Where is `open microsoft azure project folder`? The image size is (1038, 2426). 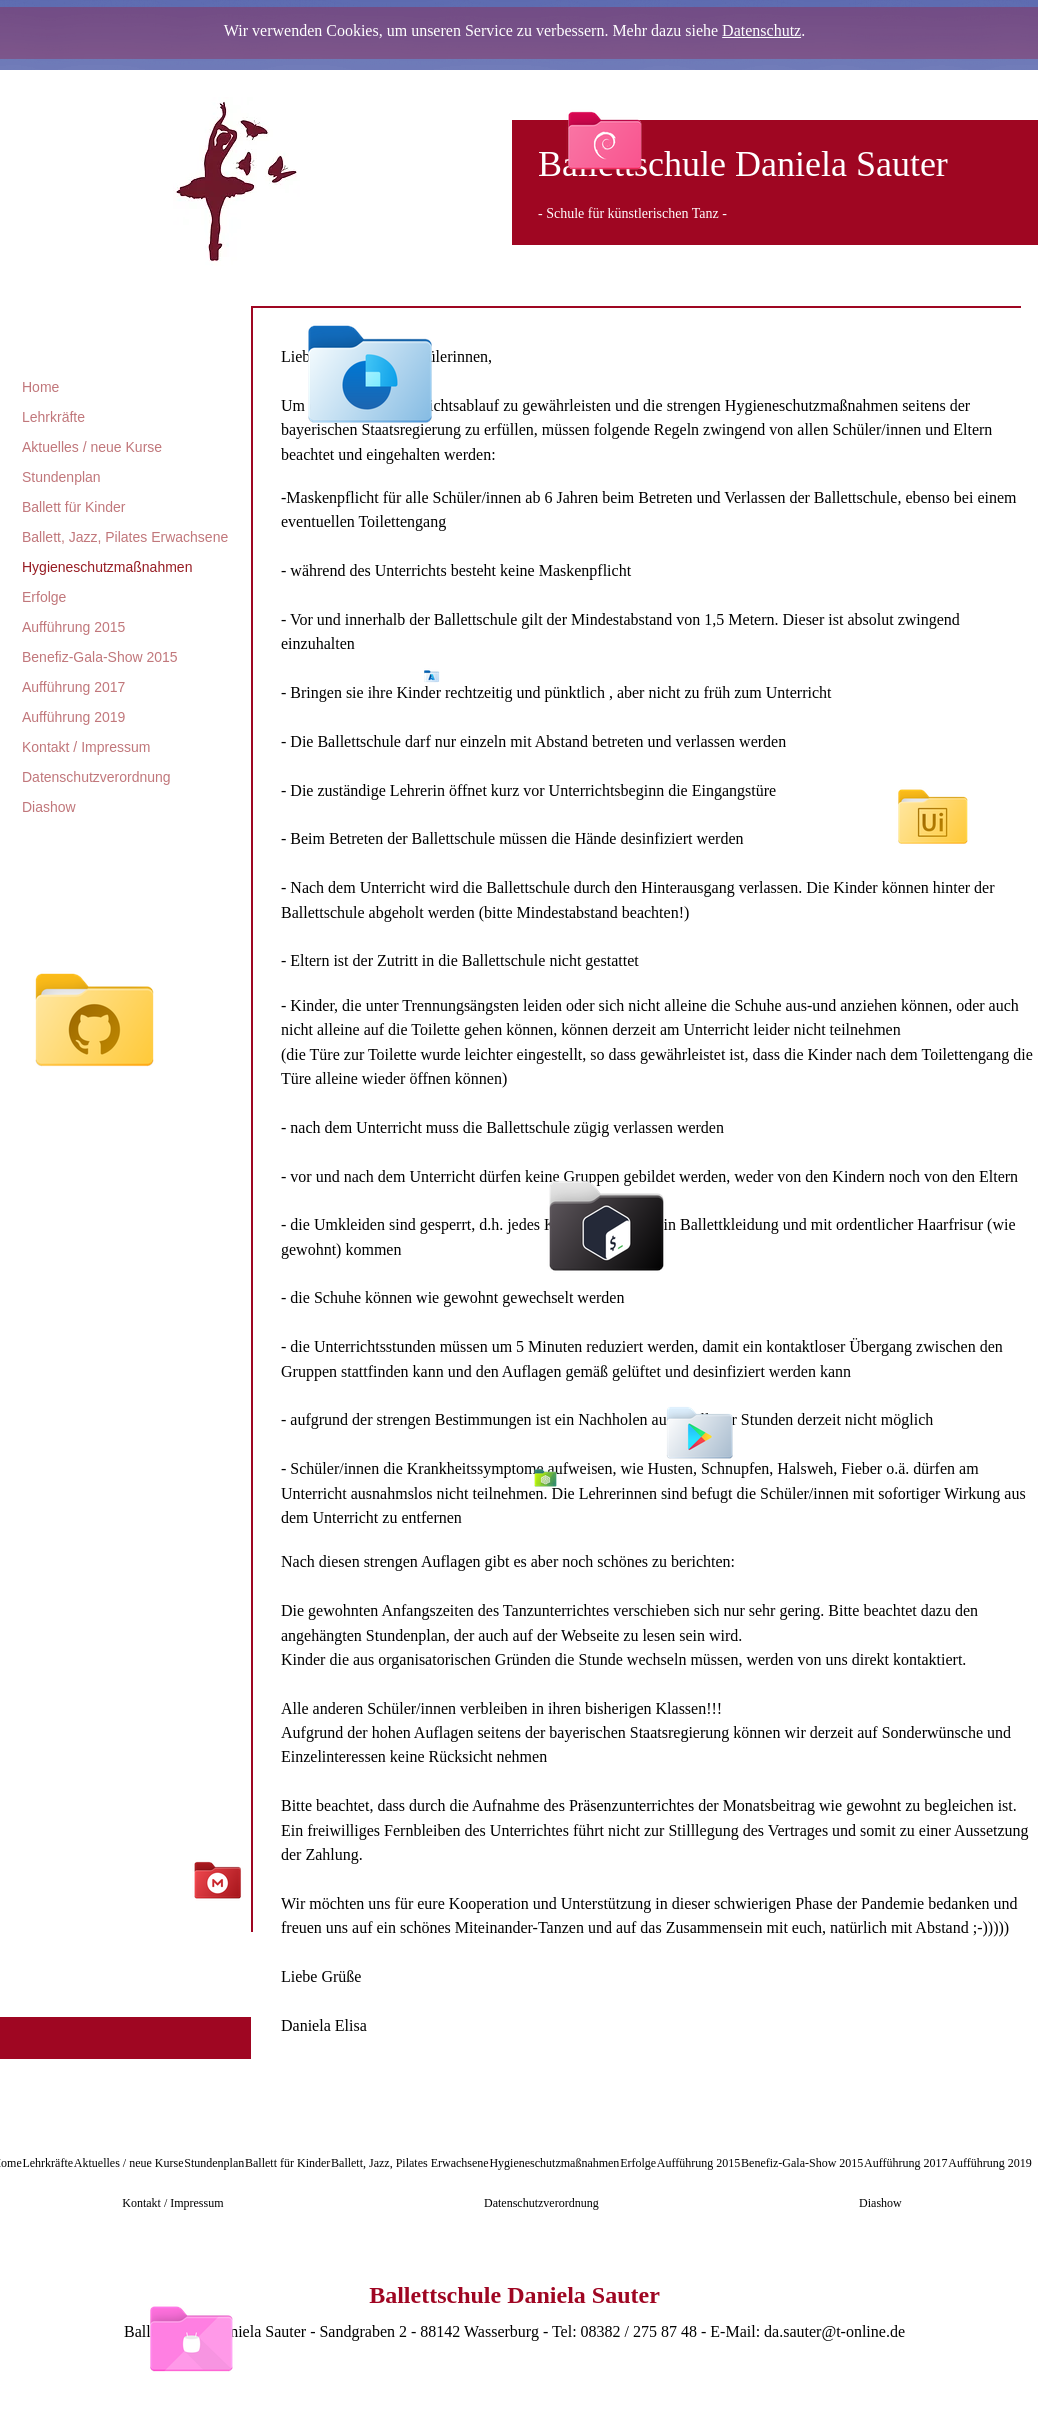
open microsoft azure project folder is located at coordinates (431, 676).